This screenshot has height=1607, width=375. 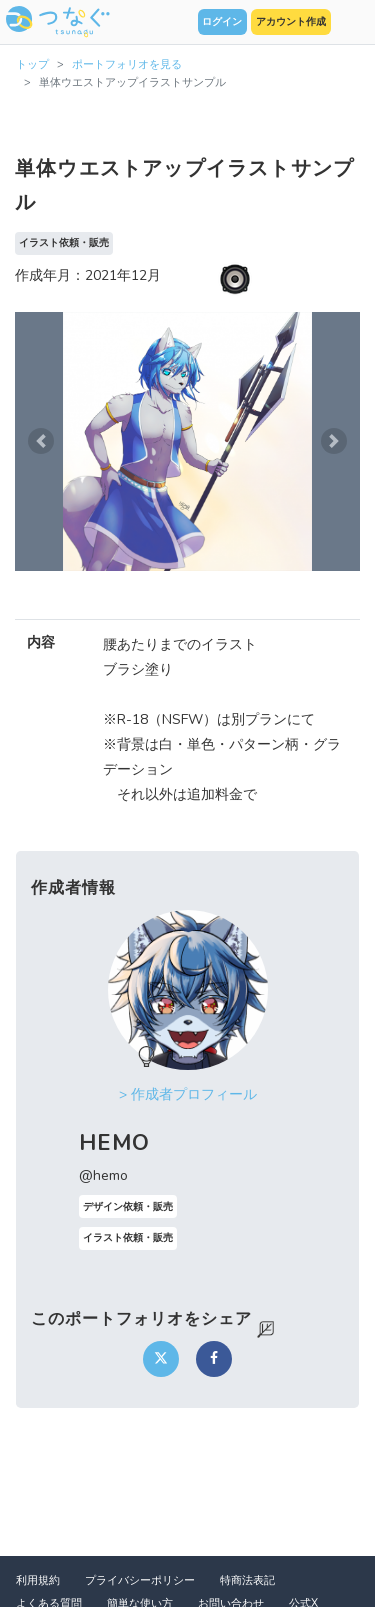 What do you see at coordinates (146, 1056) in the screenshot?
I see `start the welcome tour or onboarding guide` at bounding box center [146, 1056].